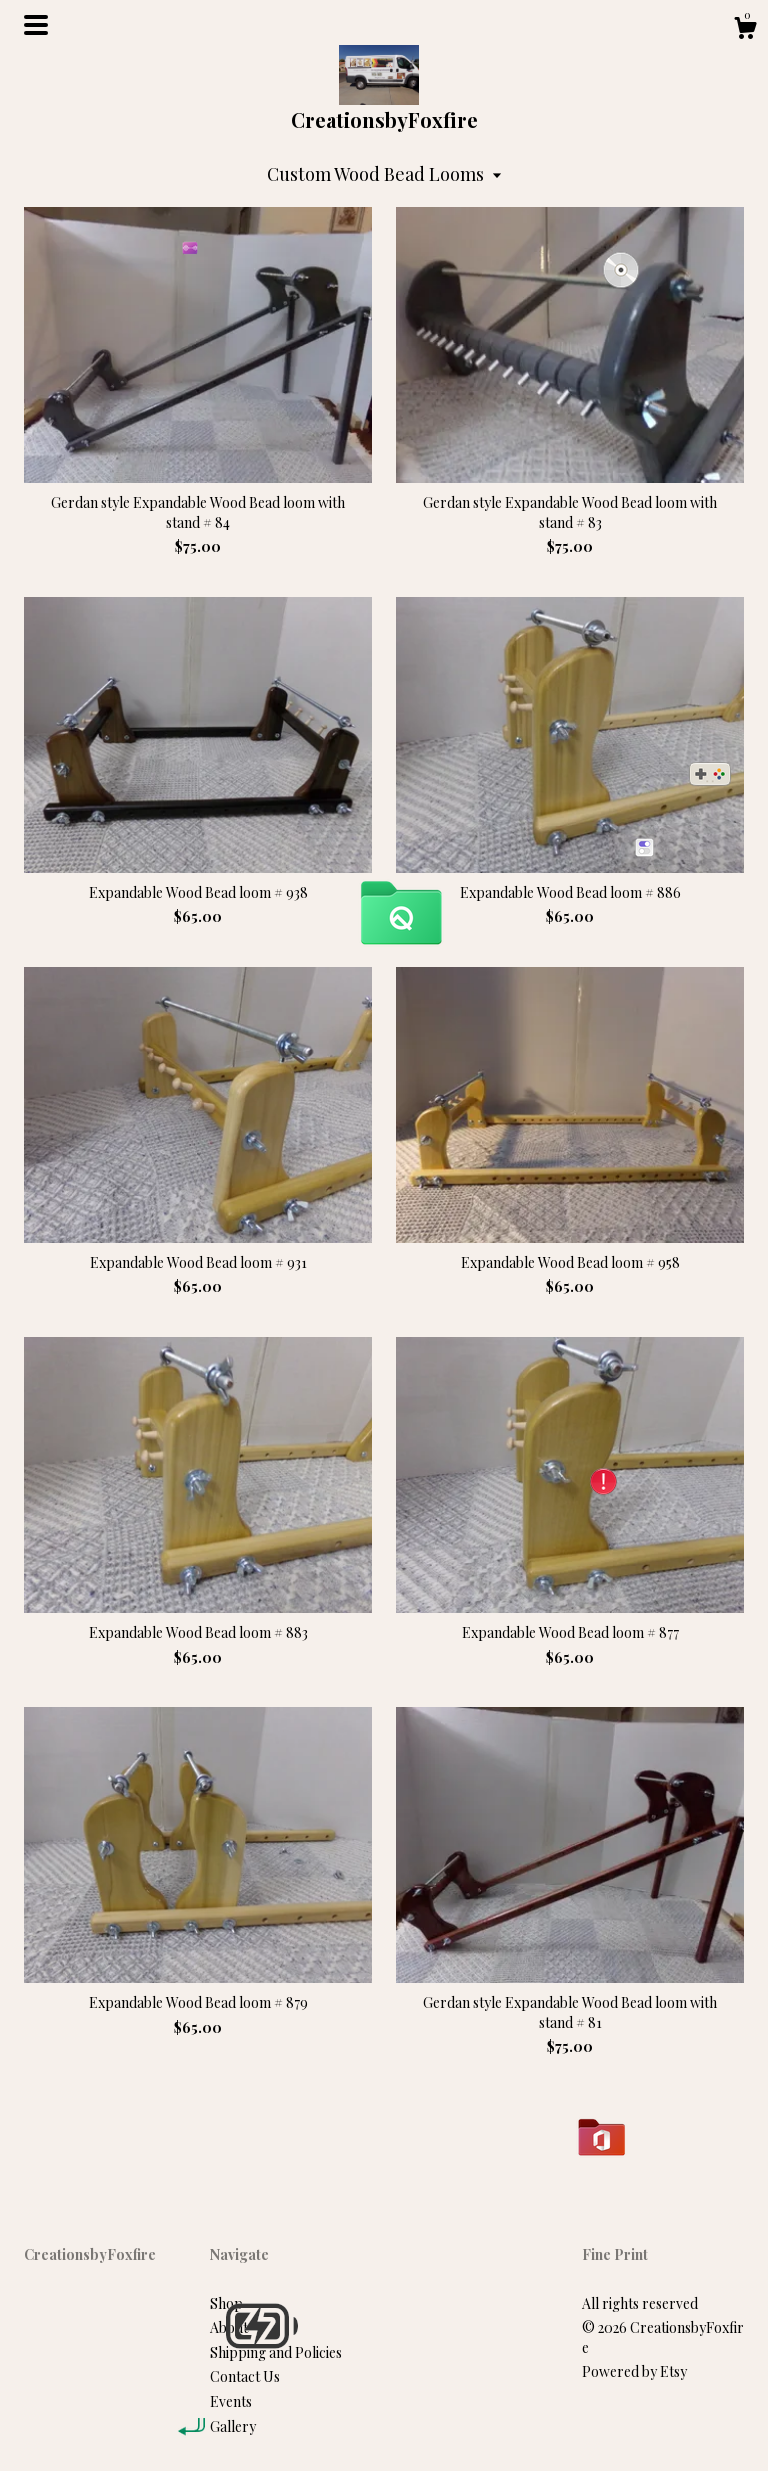 The image size is (768, 2471). I want to click on indicates device is charging or connected to power, so click(262, 2326).